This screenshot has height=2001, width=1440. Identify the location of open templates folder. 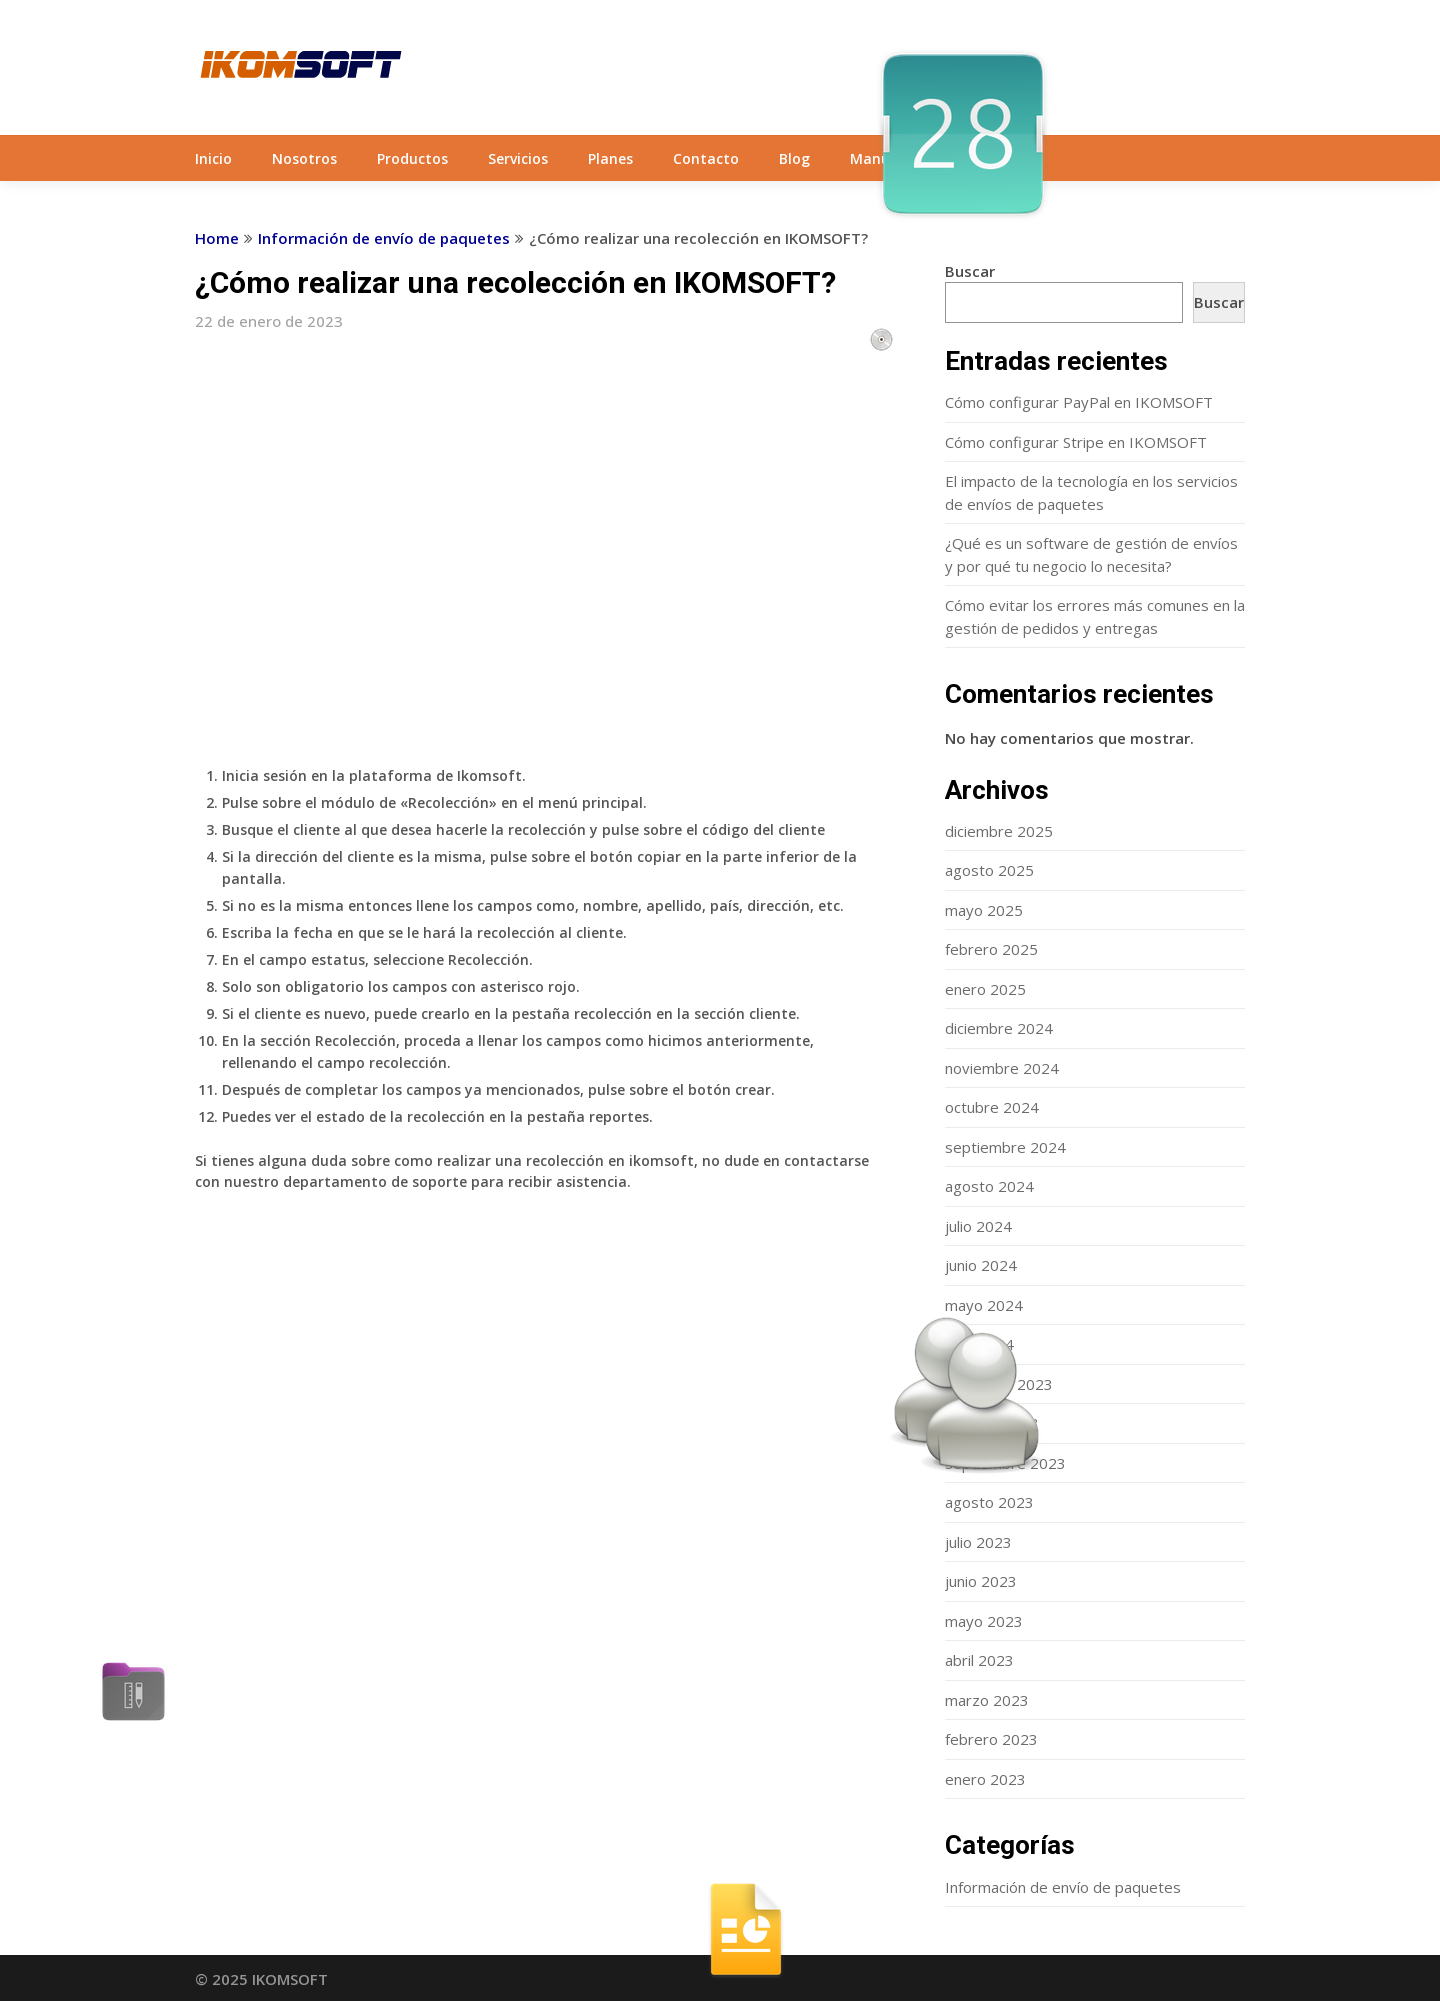
(133, 1691).